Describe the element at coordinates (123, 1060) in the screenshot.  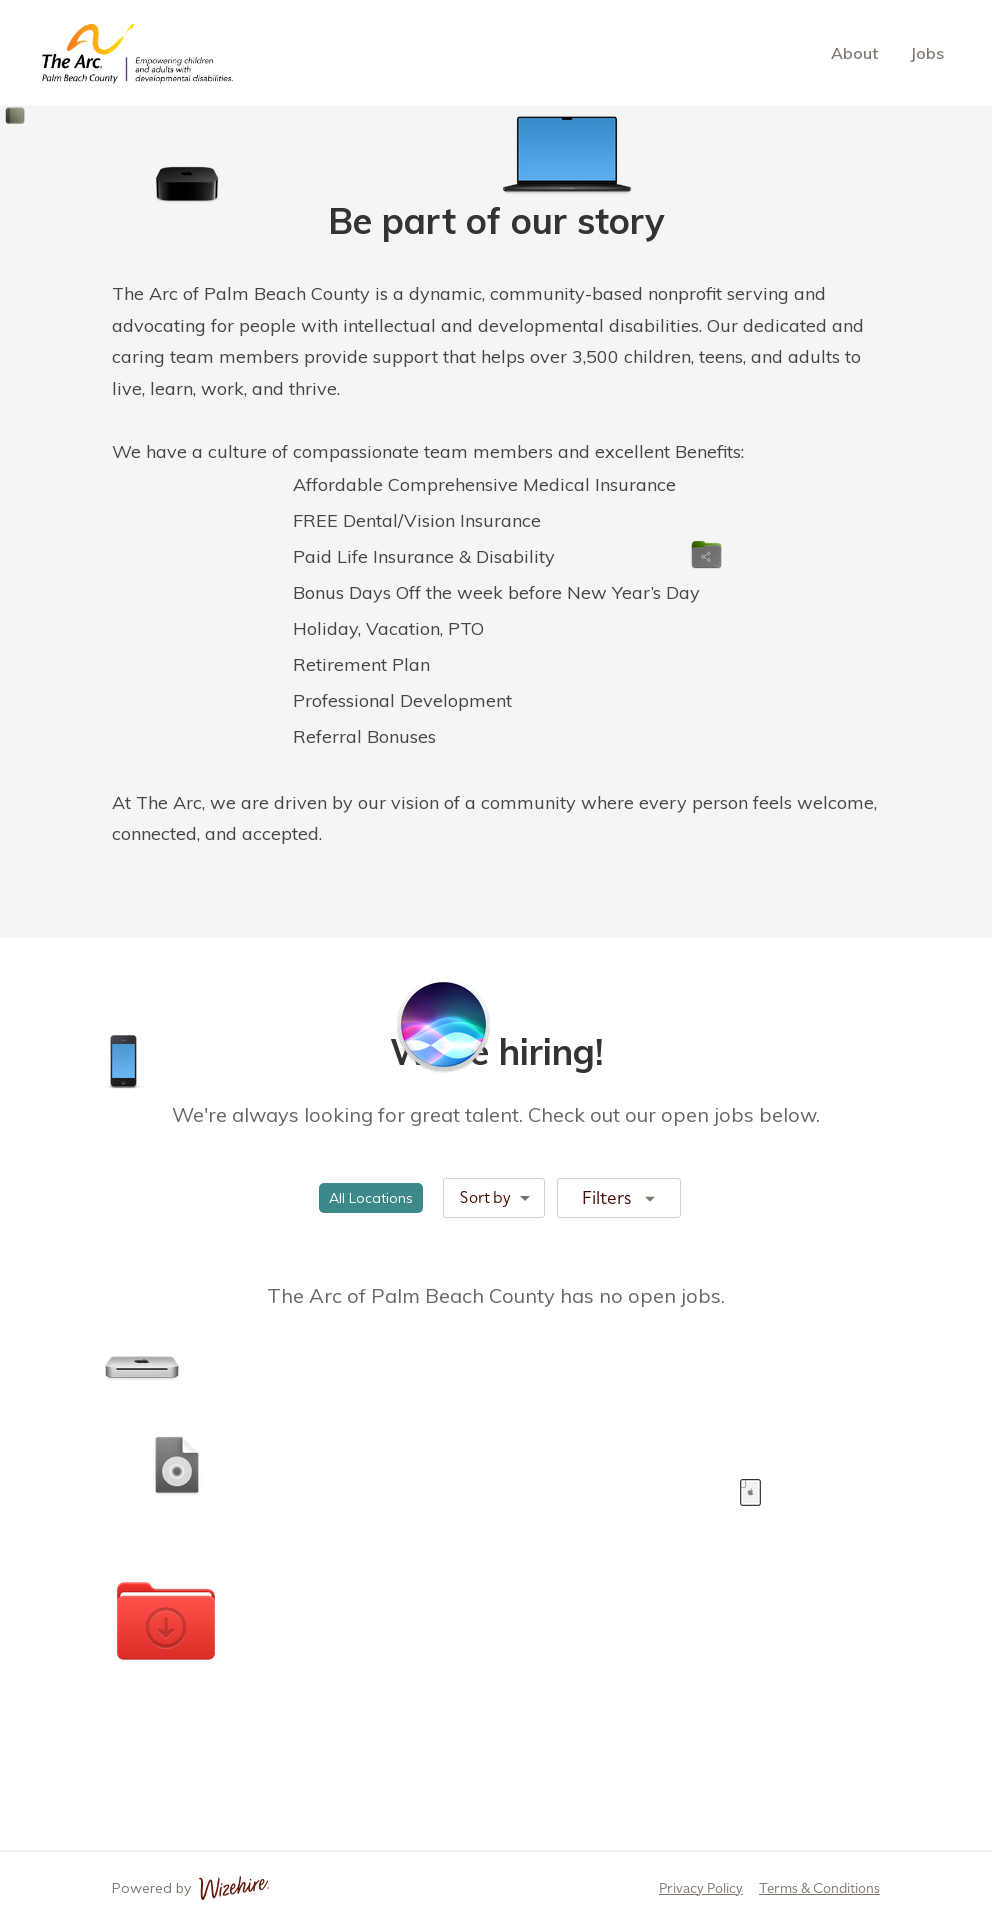
I see `indicates a connected iPhone device` at that location.